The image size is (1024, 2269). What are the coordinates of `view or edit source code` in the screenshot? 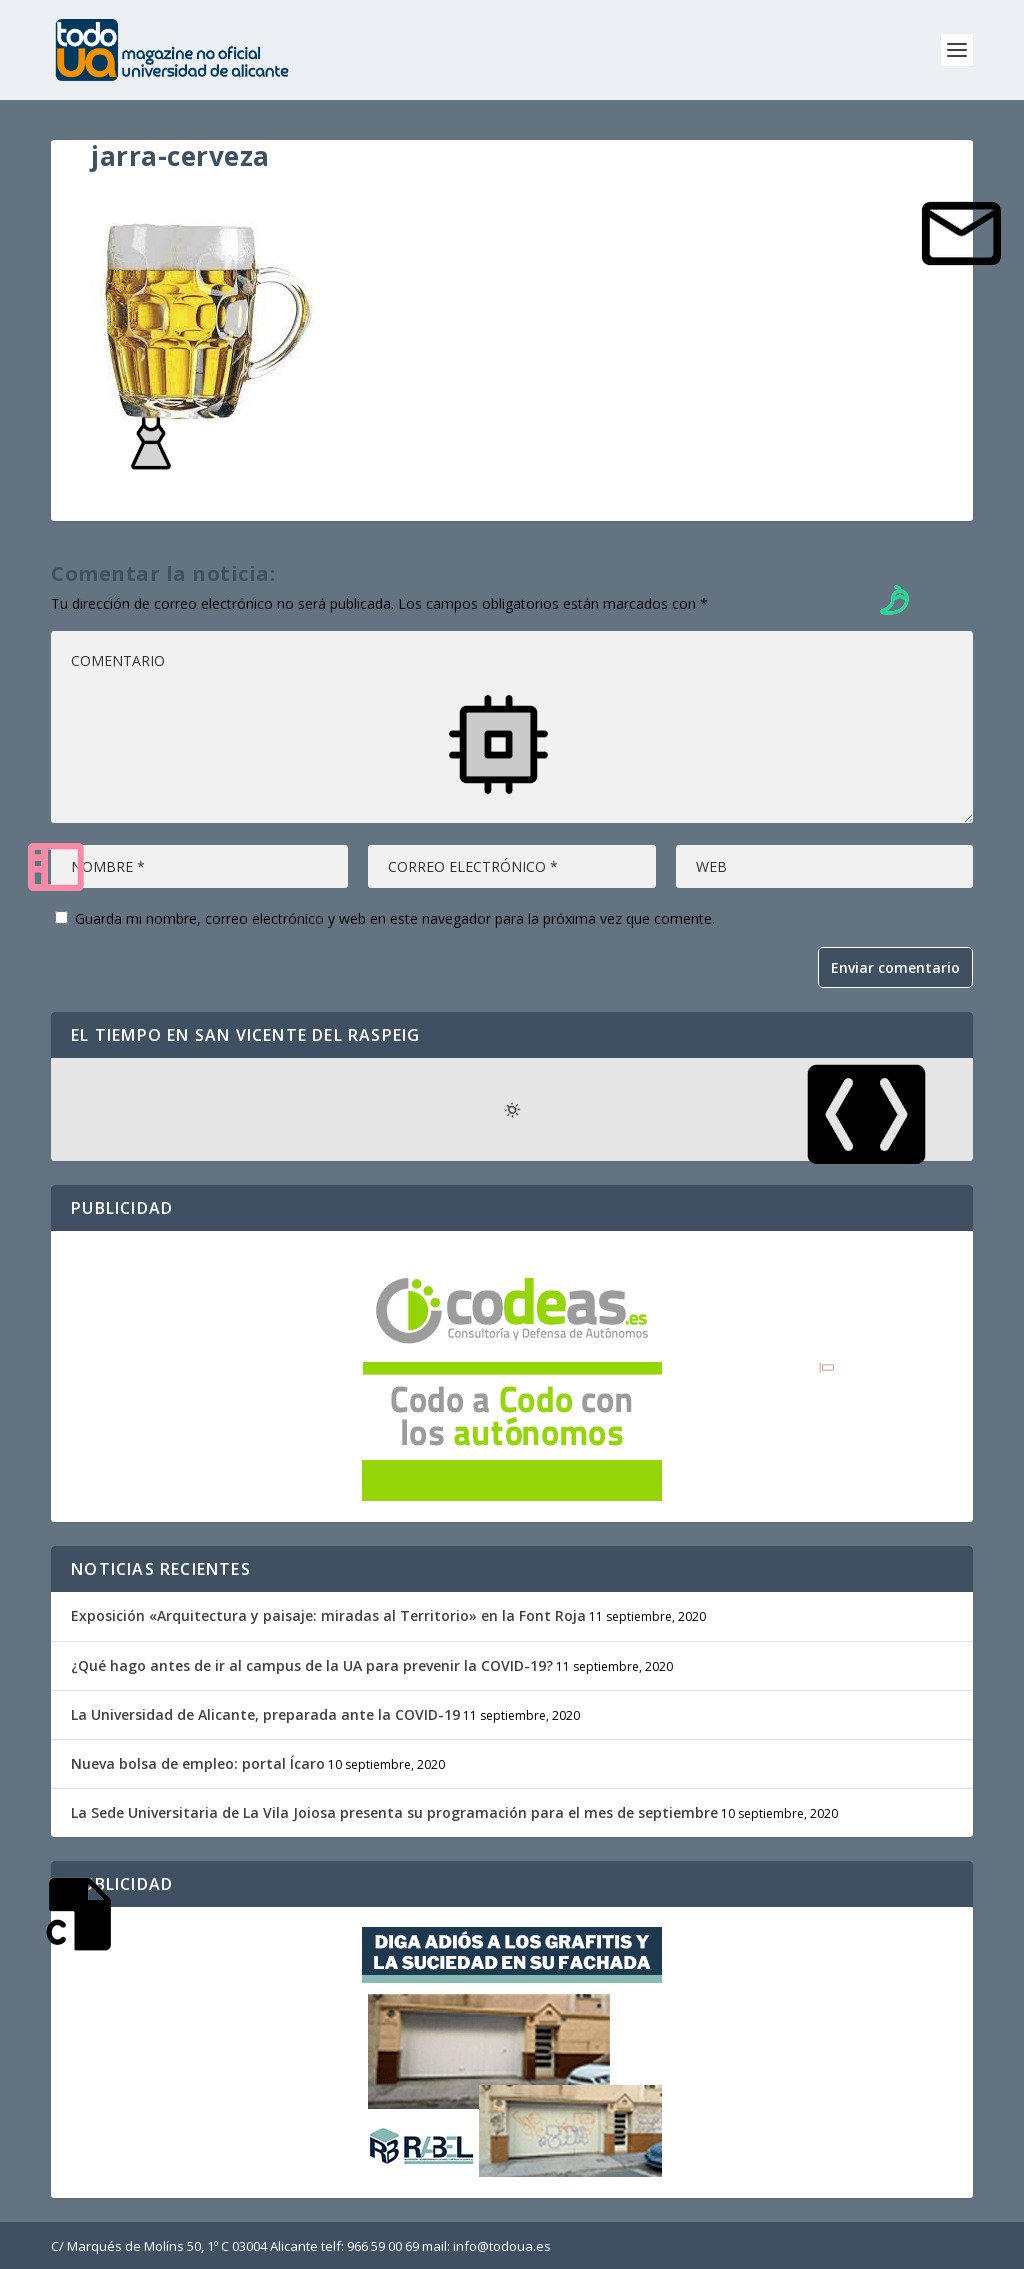 It's located at (866, 1114).